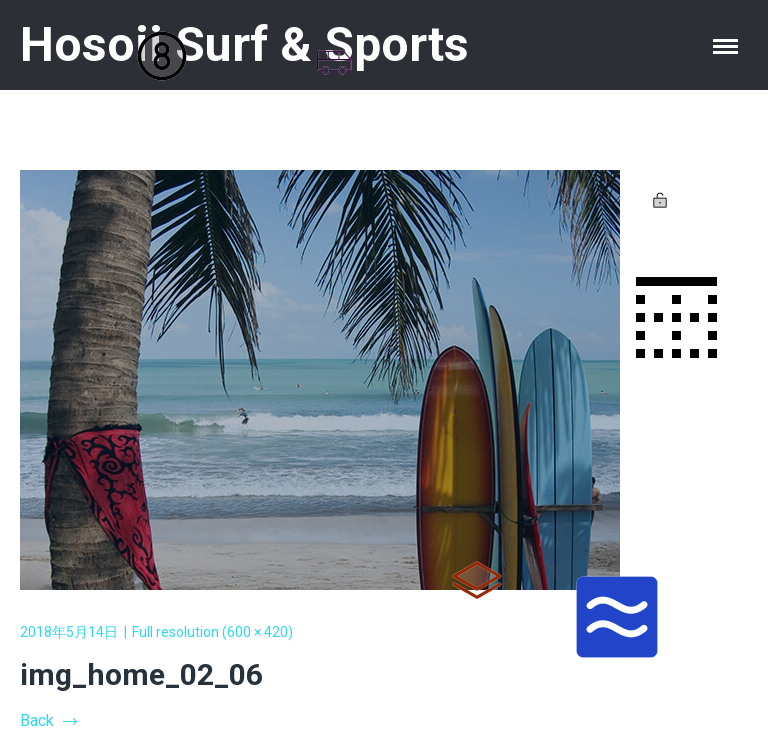 This screenshot has height=740, width=768. Describe the element at coordinates (617, 617) in the screenshot. I see `indicates approximate or estimated value` at that location.